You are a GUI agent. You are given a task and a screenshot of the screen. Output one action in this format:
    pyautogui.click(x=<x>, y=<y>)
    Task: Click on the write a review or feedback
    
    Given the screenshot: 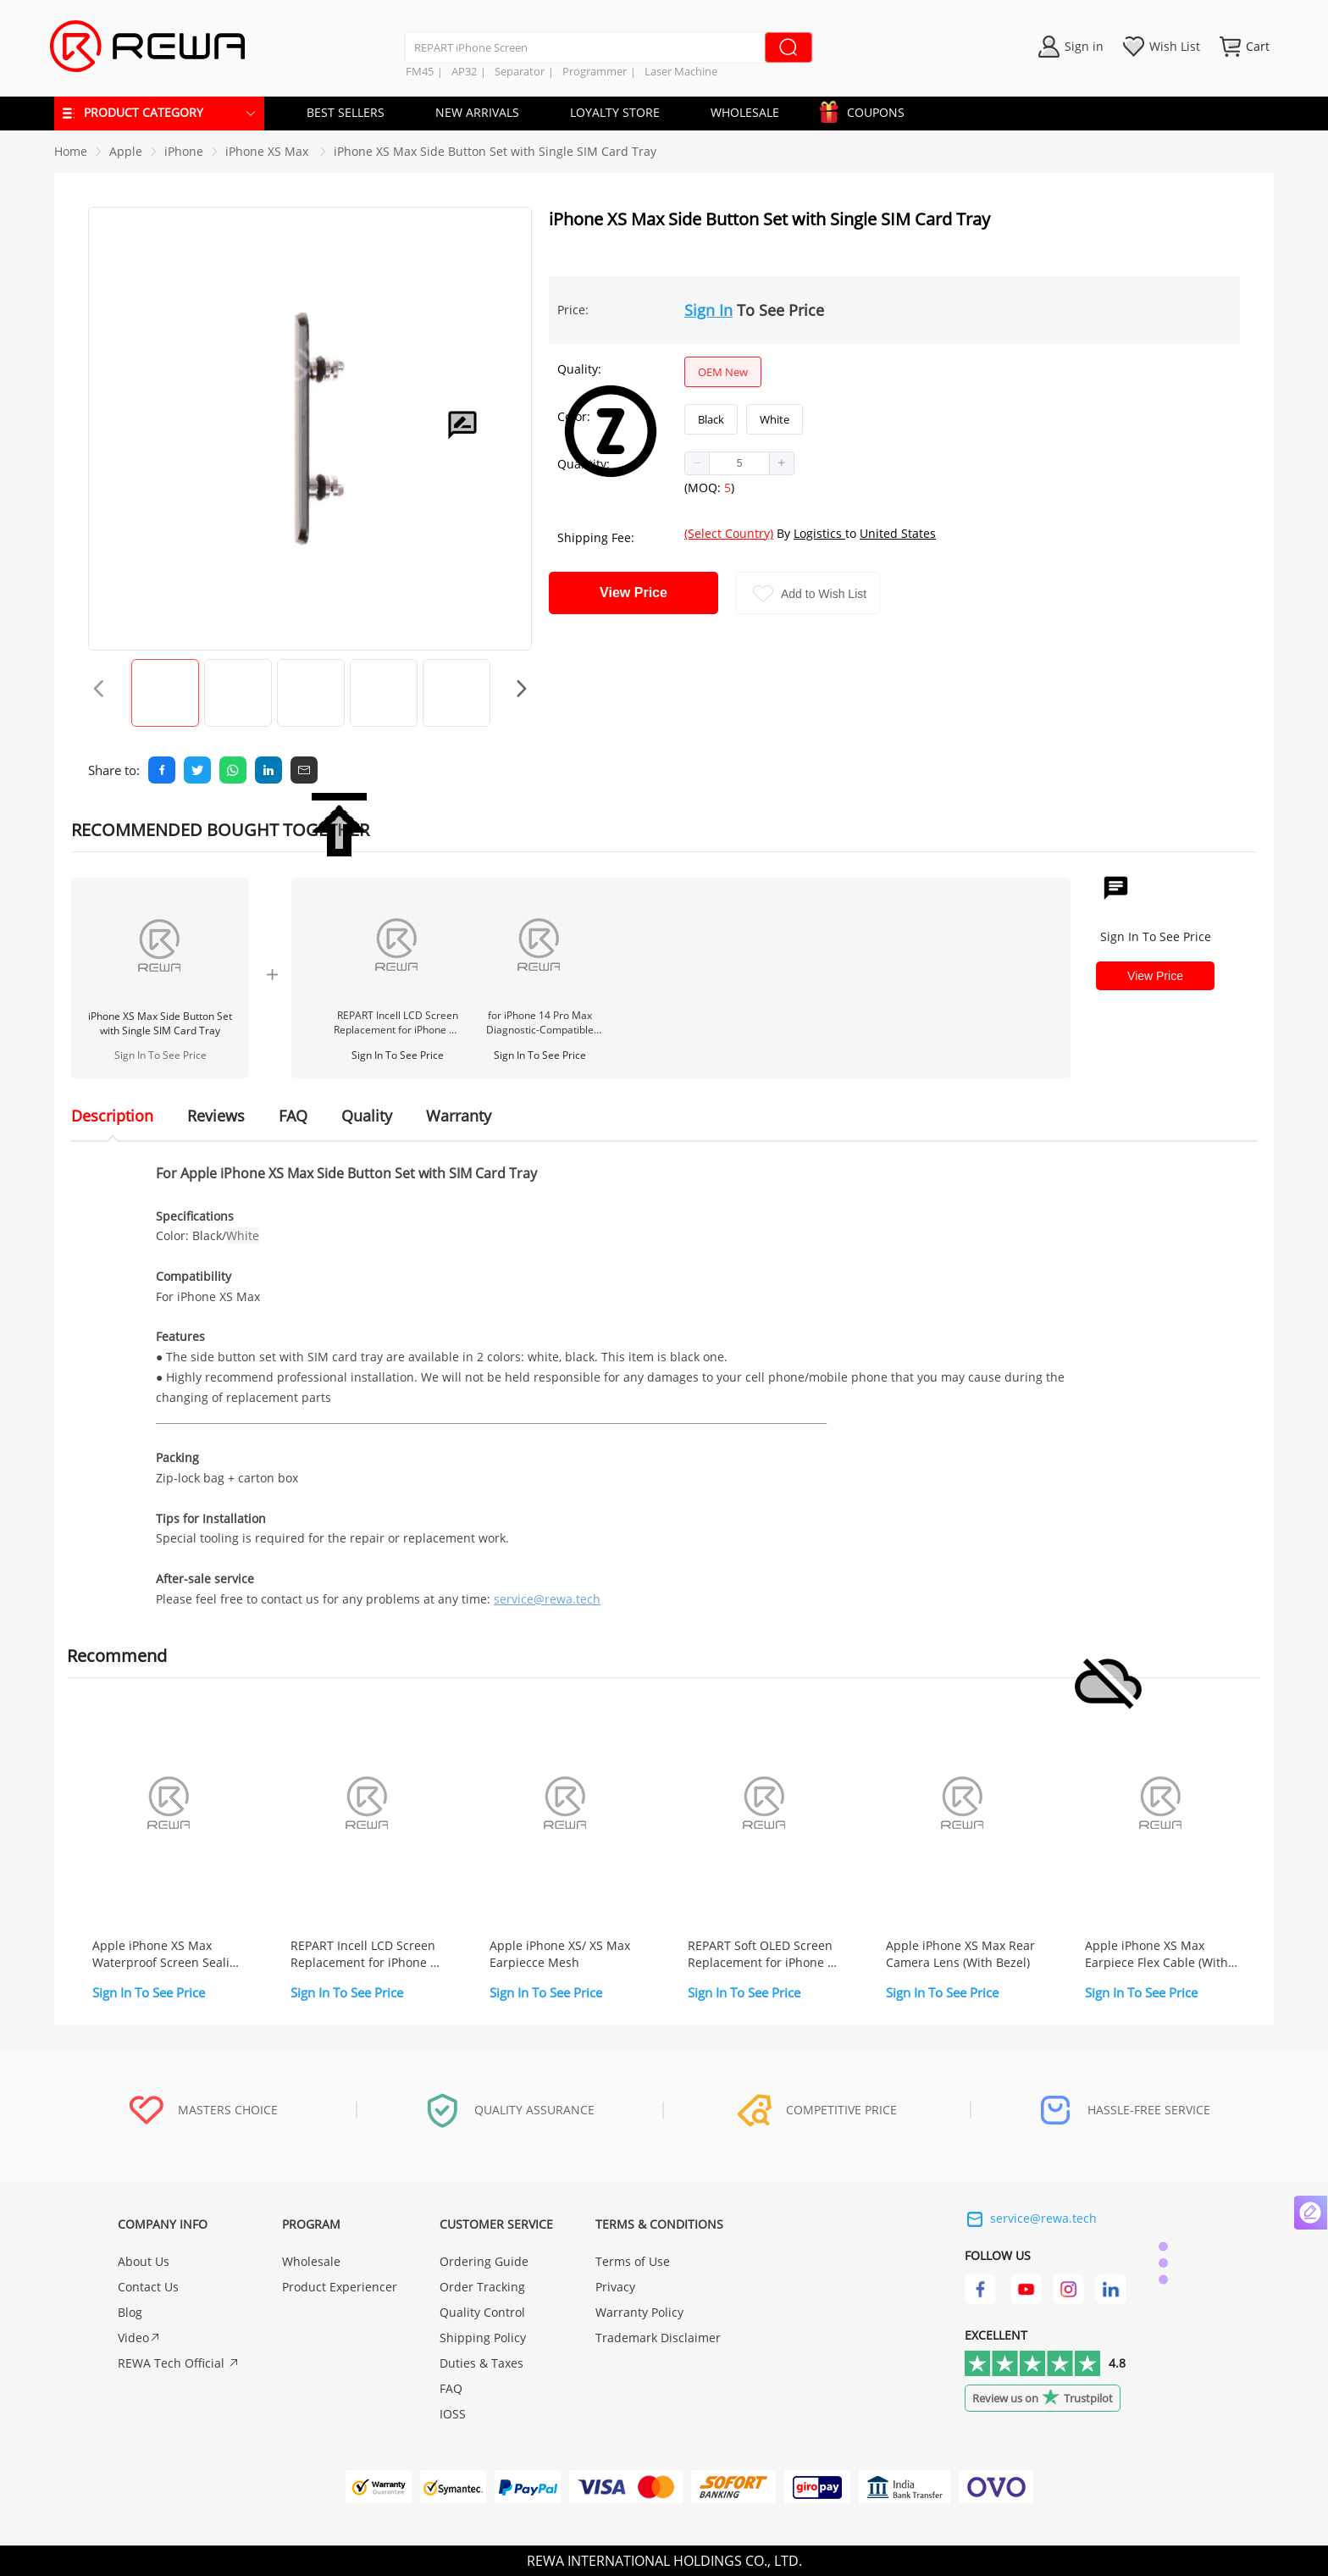 What is the action you would take?
    pyautogui.click(x=462, y=425)
    